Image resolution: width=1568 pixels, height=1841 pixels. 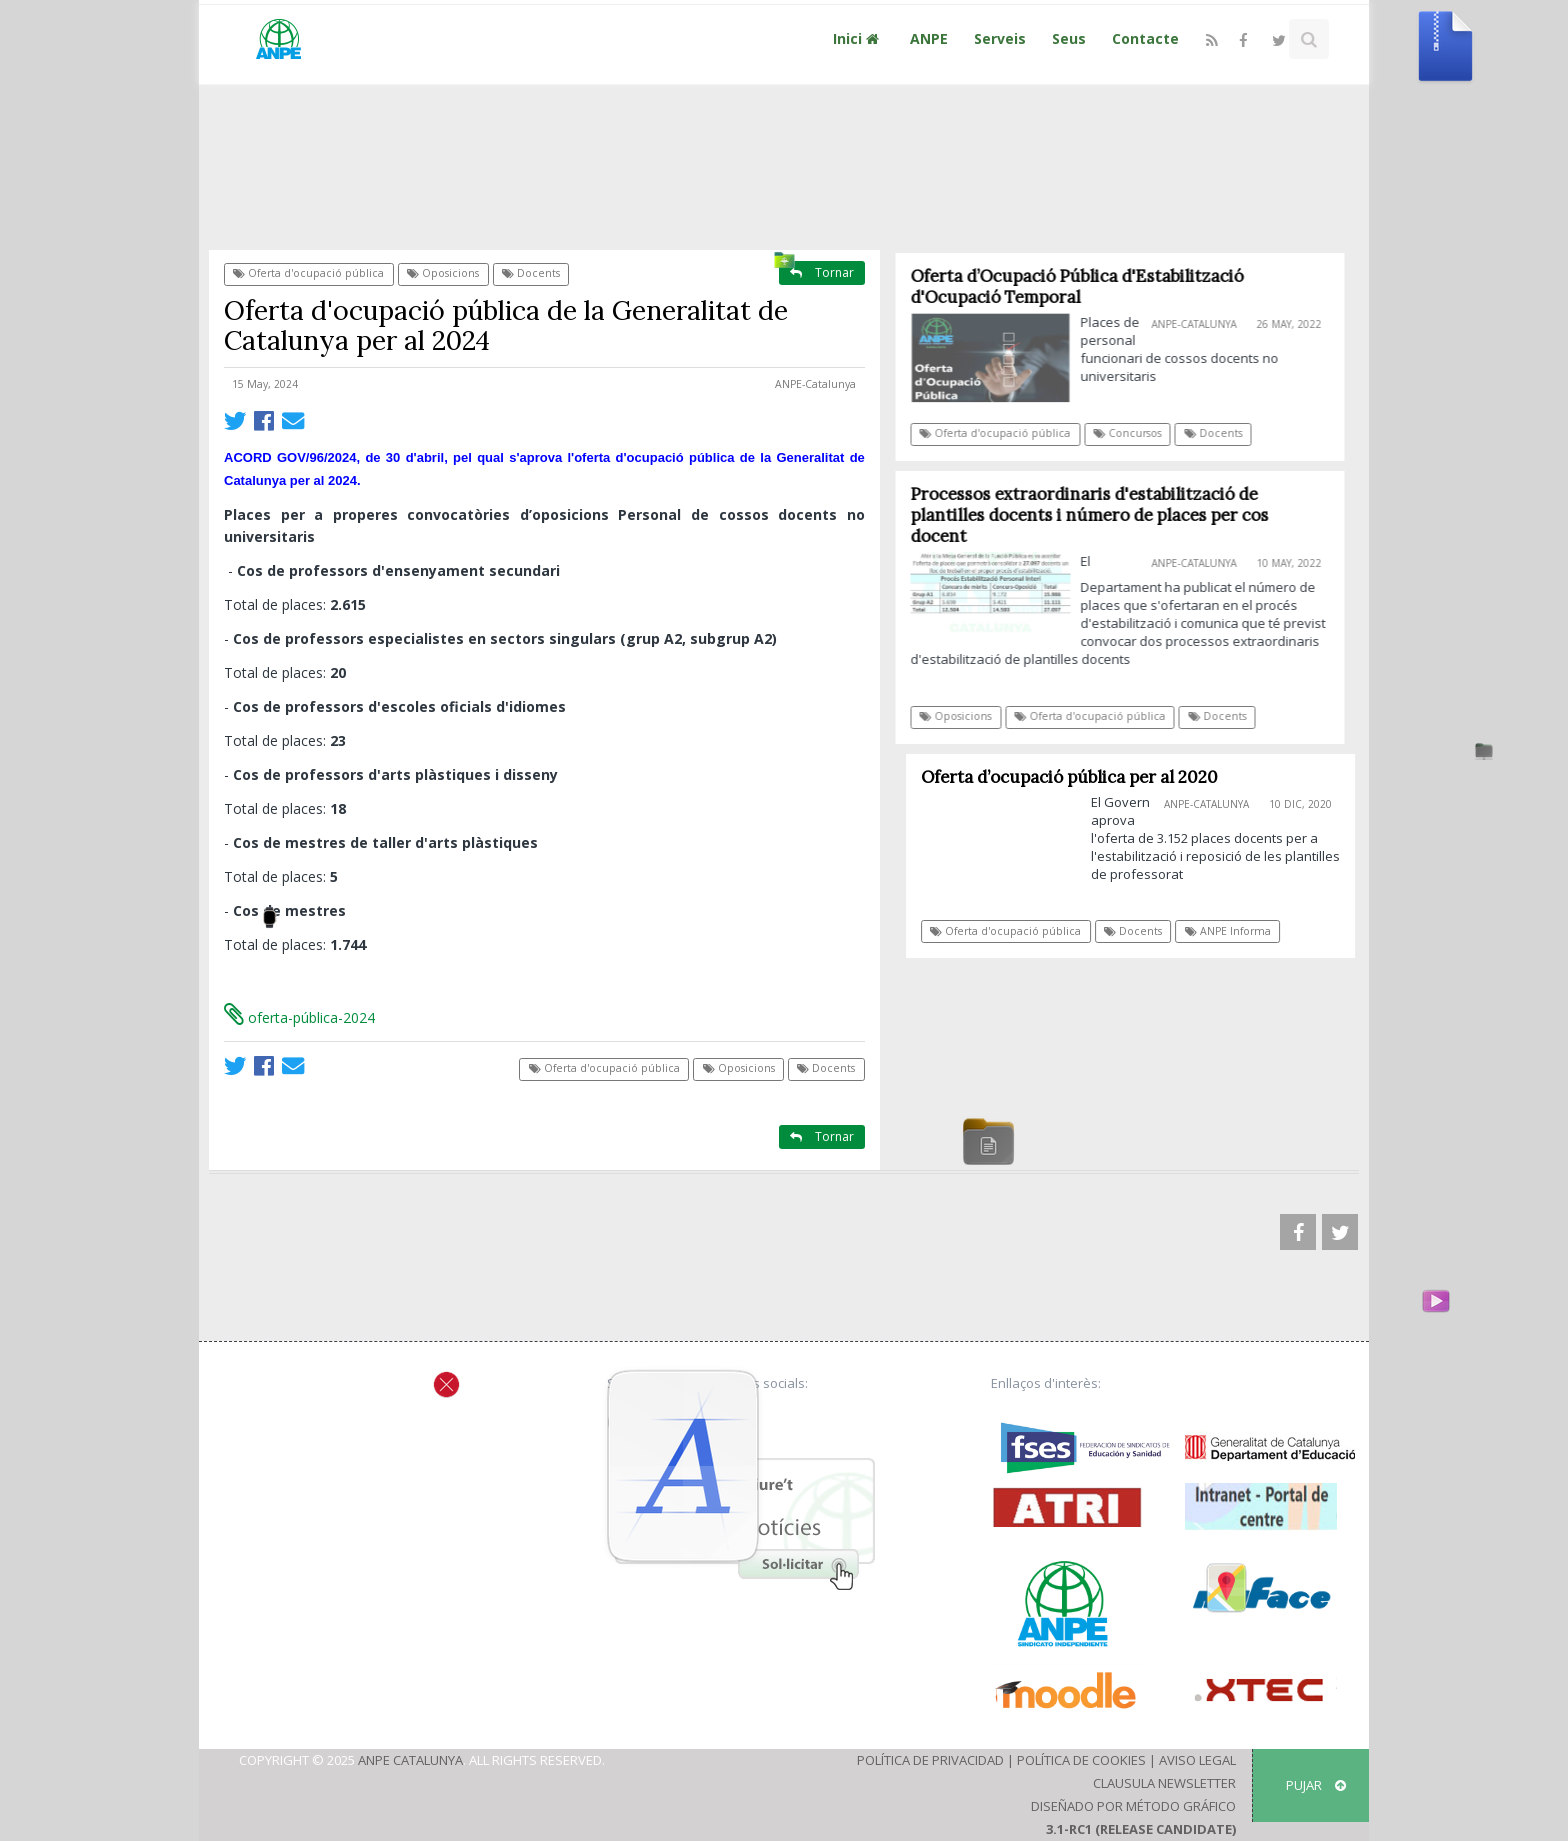 What do you see at coordinates (1445, 47) in the screenshot?
I see `an ACE compressed archive file` at bounding box center [1445, 47].